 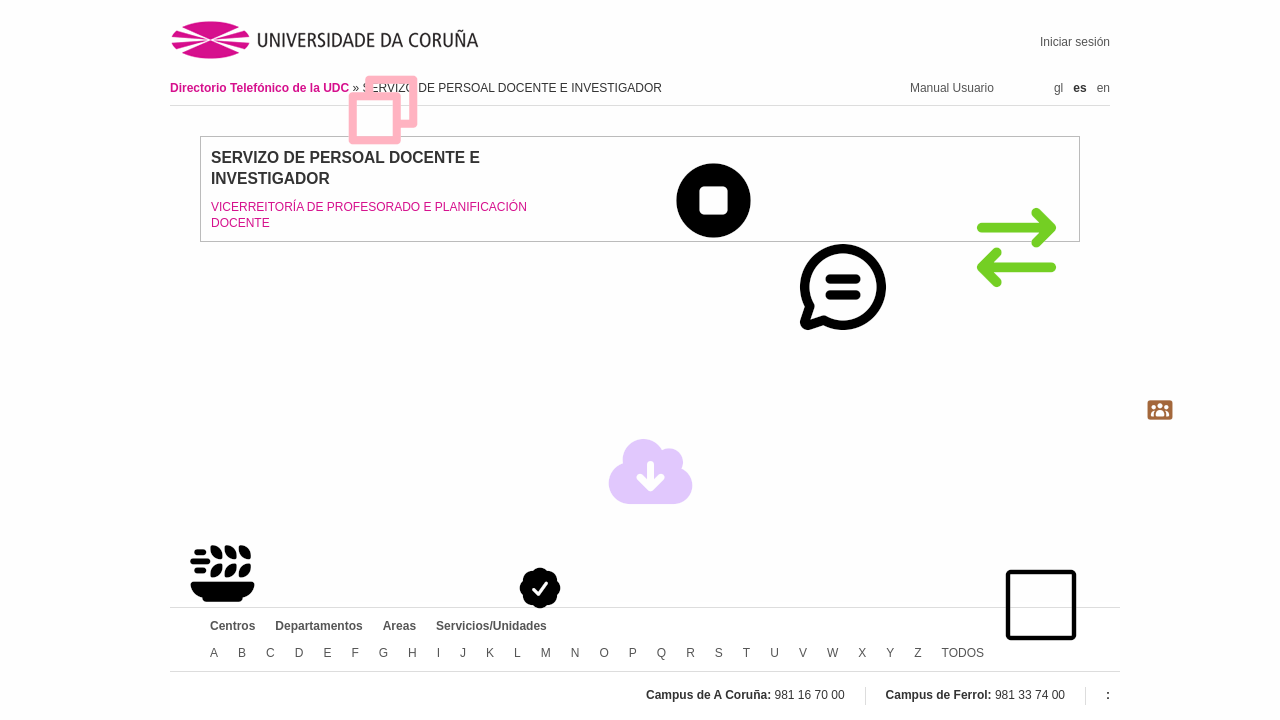 What do you see at coordinates (540, 588) in the screenshot?
I see `verified account or profile status` at bounding box center [540, 588].